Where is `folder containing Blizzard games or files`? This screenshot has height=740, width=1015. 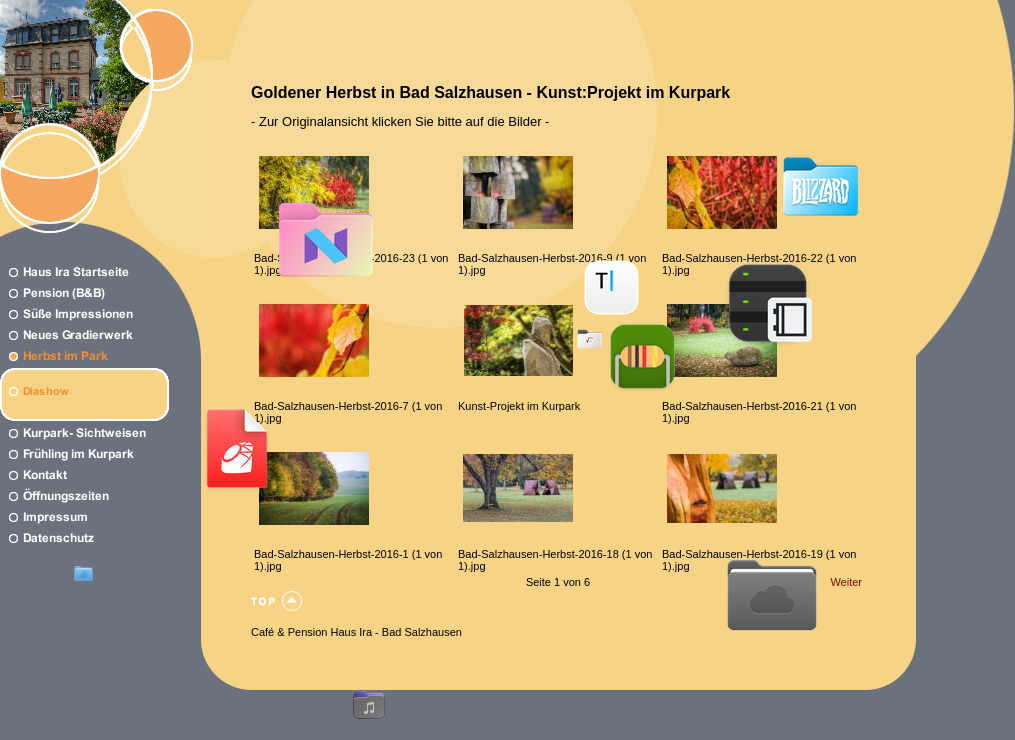
folder containing Blizzard games or files is located at coordinates (820, 188).